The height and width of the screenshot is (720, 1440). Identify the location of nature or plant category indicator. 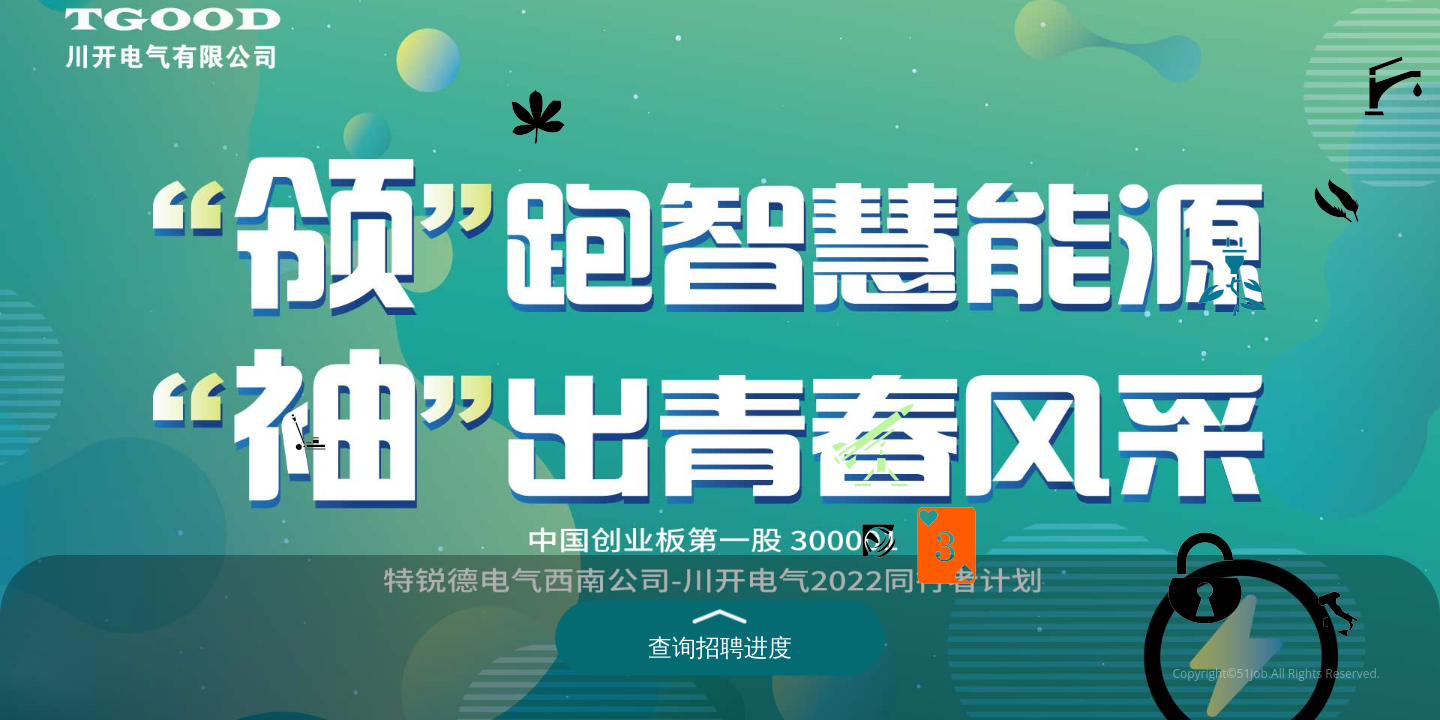
(538, 116).